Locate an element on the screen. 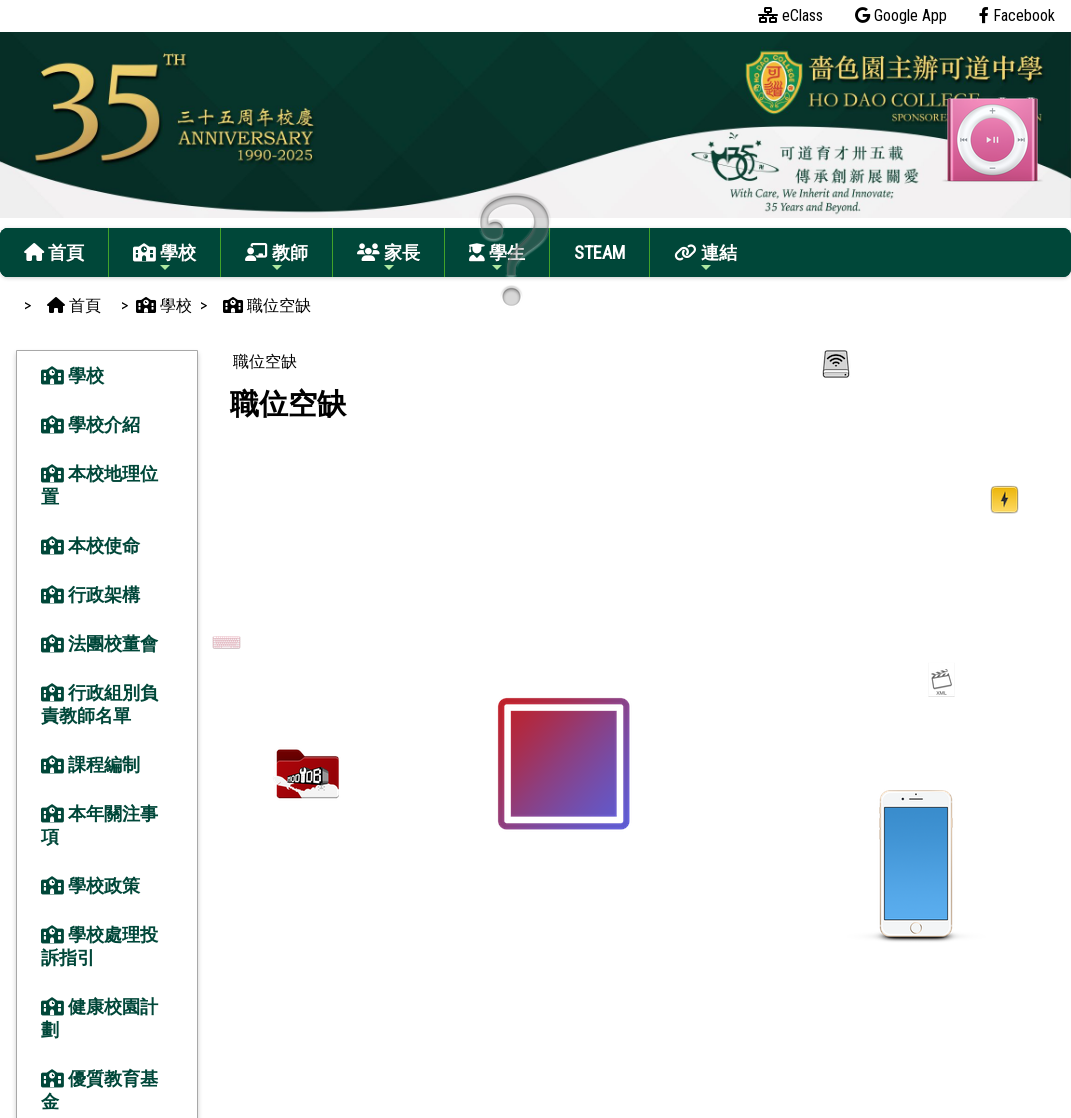  indicates a pink external keyboard is connected is located at coordinates (226, 642).